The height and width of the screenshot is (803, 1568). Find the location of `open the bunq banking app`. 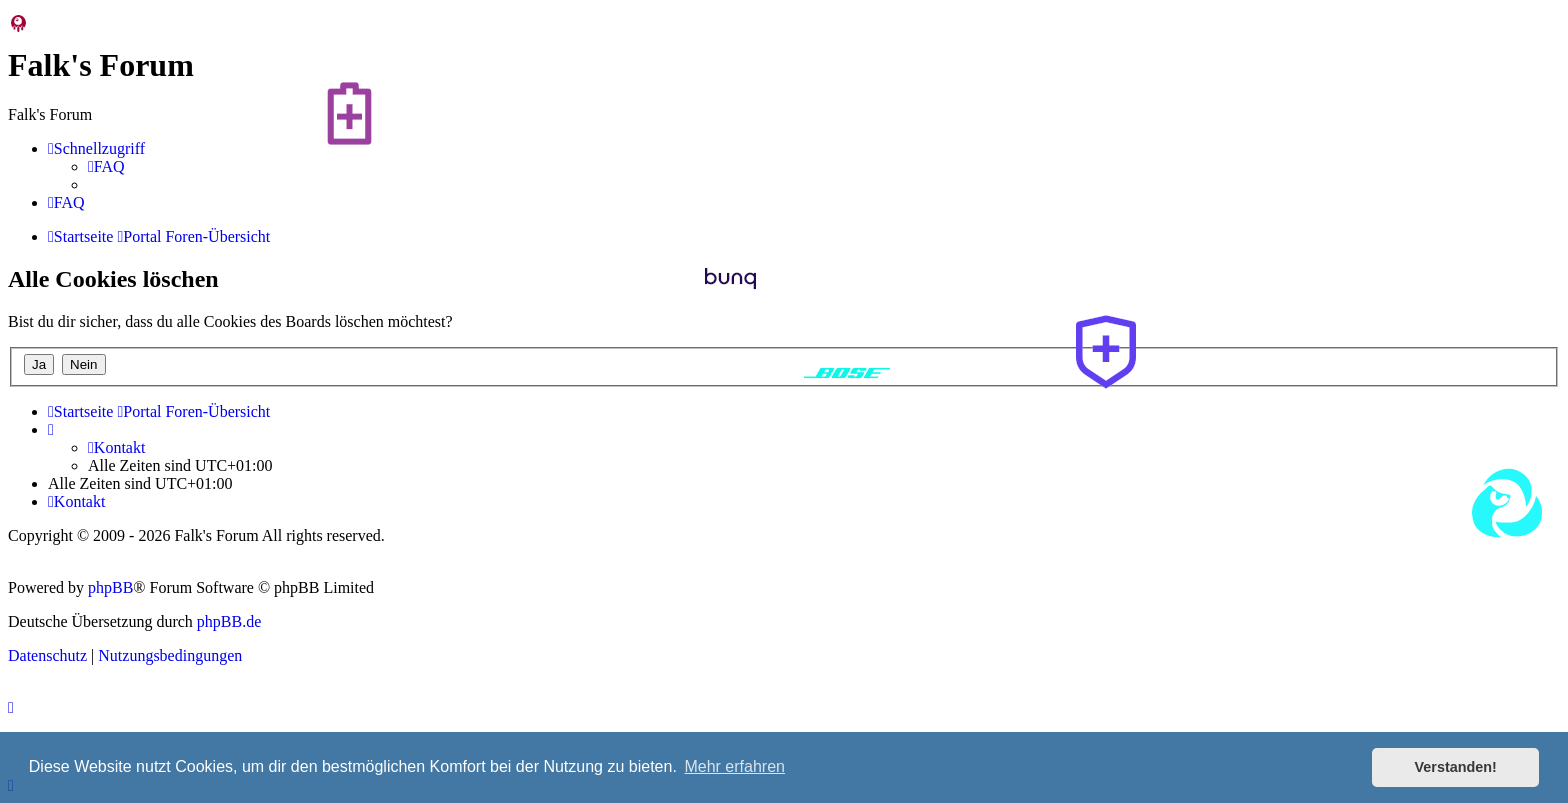

open the bunq banking app is located at coordinates (730, 278).